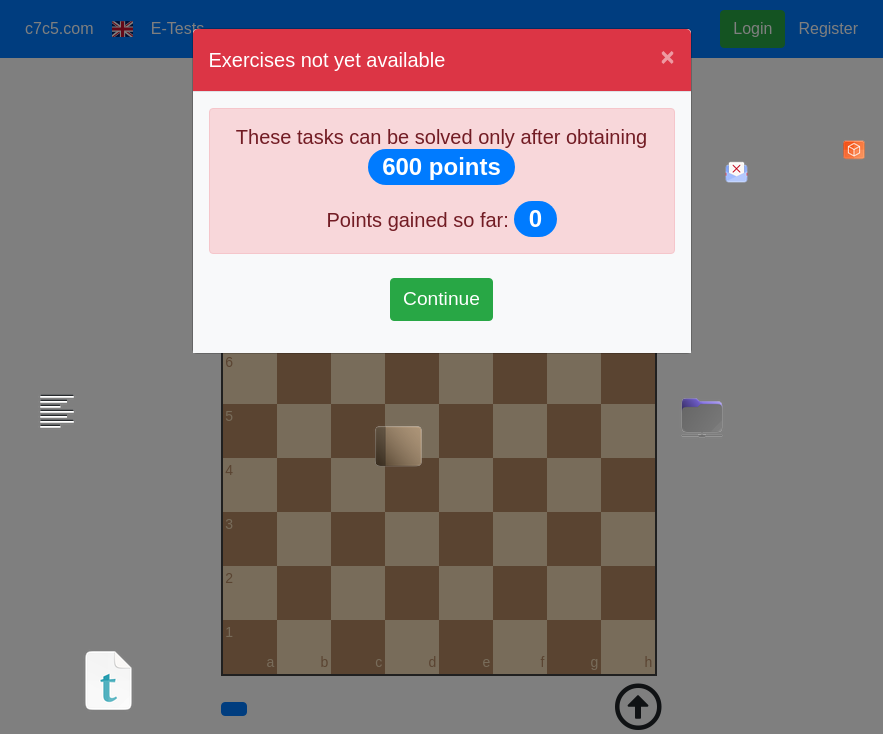 The width and height of the screenshot is (883, 734). What do you see at coordinates (57, 411) in the screenshot?
I see `align text to the left margin` at bounding box center [57, 411].